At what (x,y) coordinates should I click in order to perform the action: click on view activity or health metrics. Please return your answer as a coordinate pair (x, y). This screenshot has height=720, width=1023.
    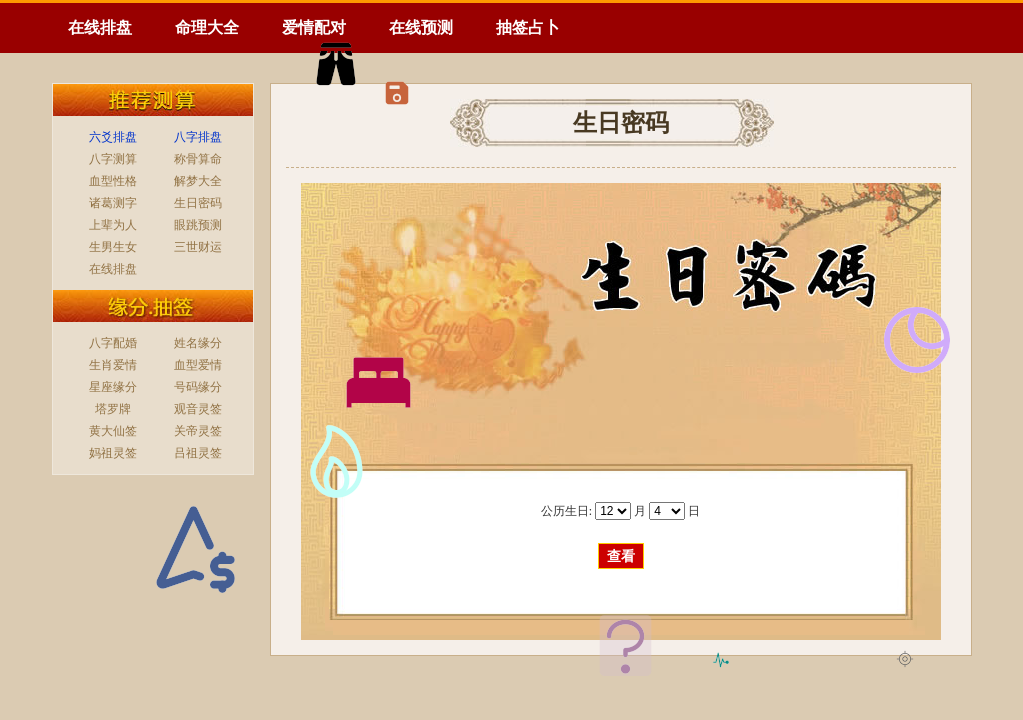
    Looking at the image, I should click on (721, 660).